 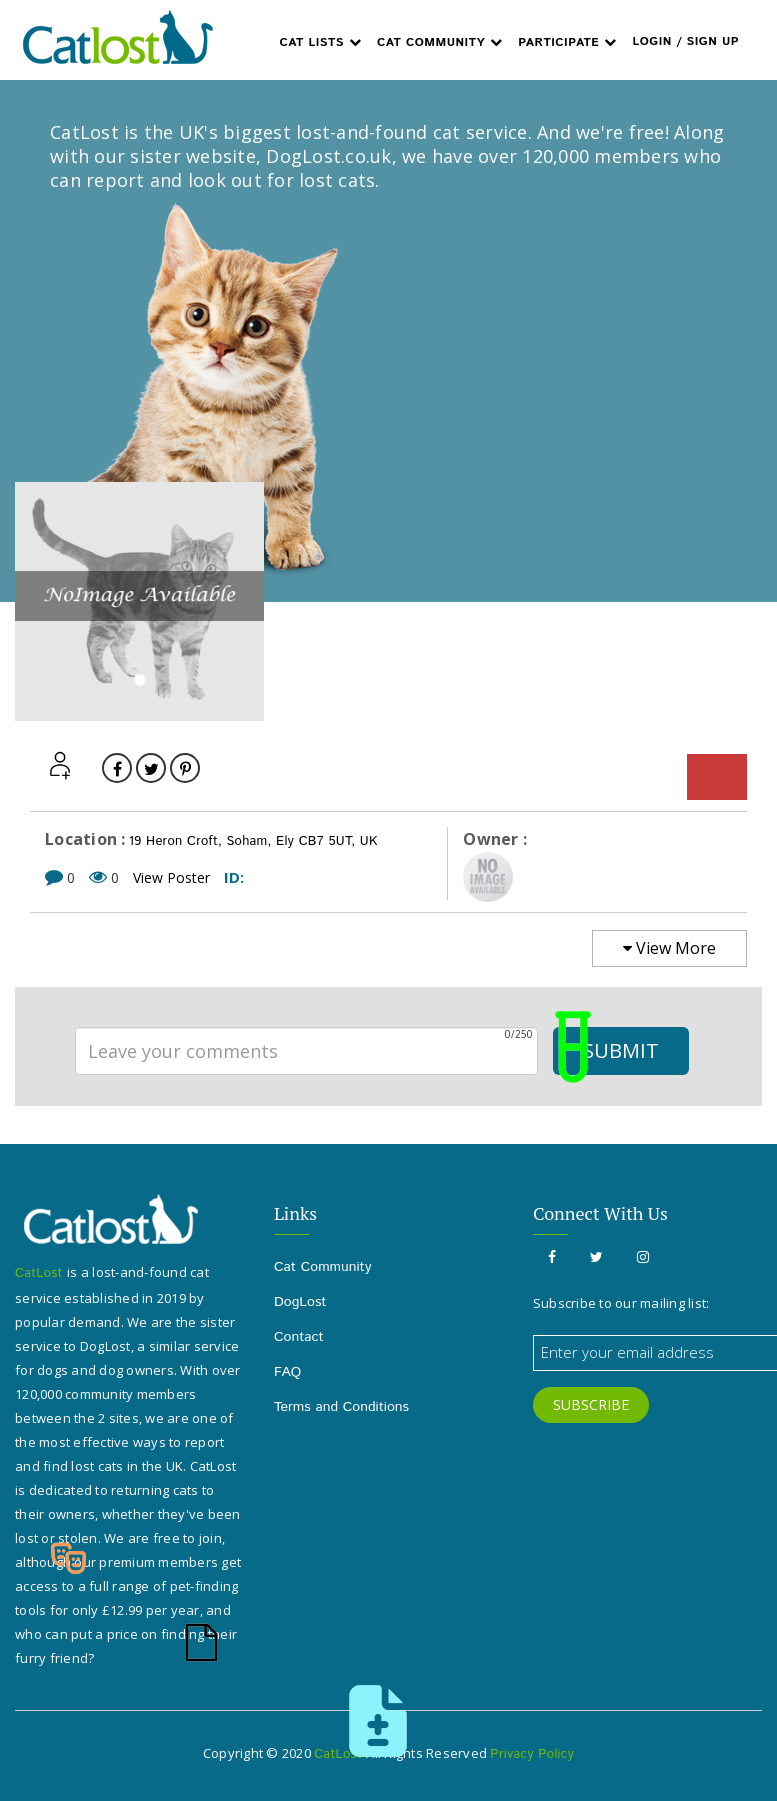 I want to click on create a new file, so click(x=201, y=1642).